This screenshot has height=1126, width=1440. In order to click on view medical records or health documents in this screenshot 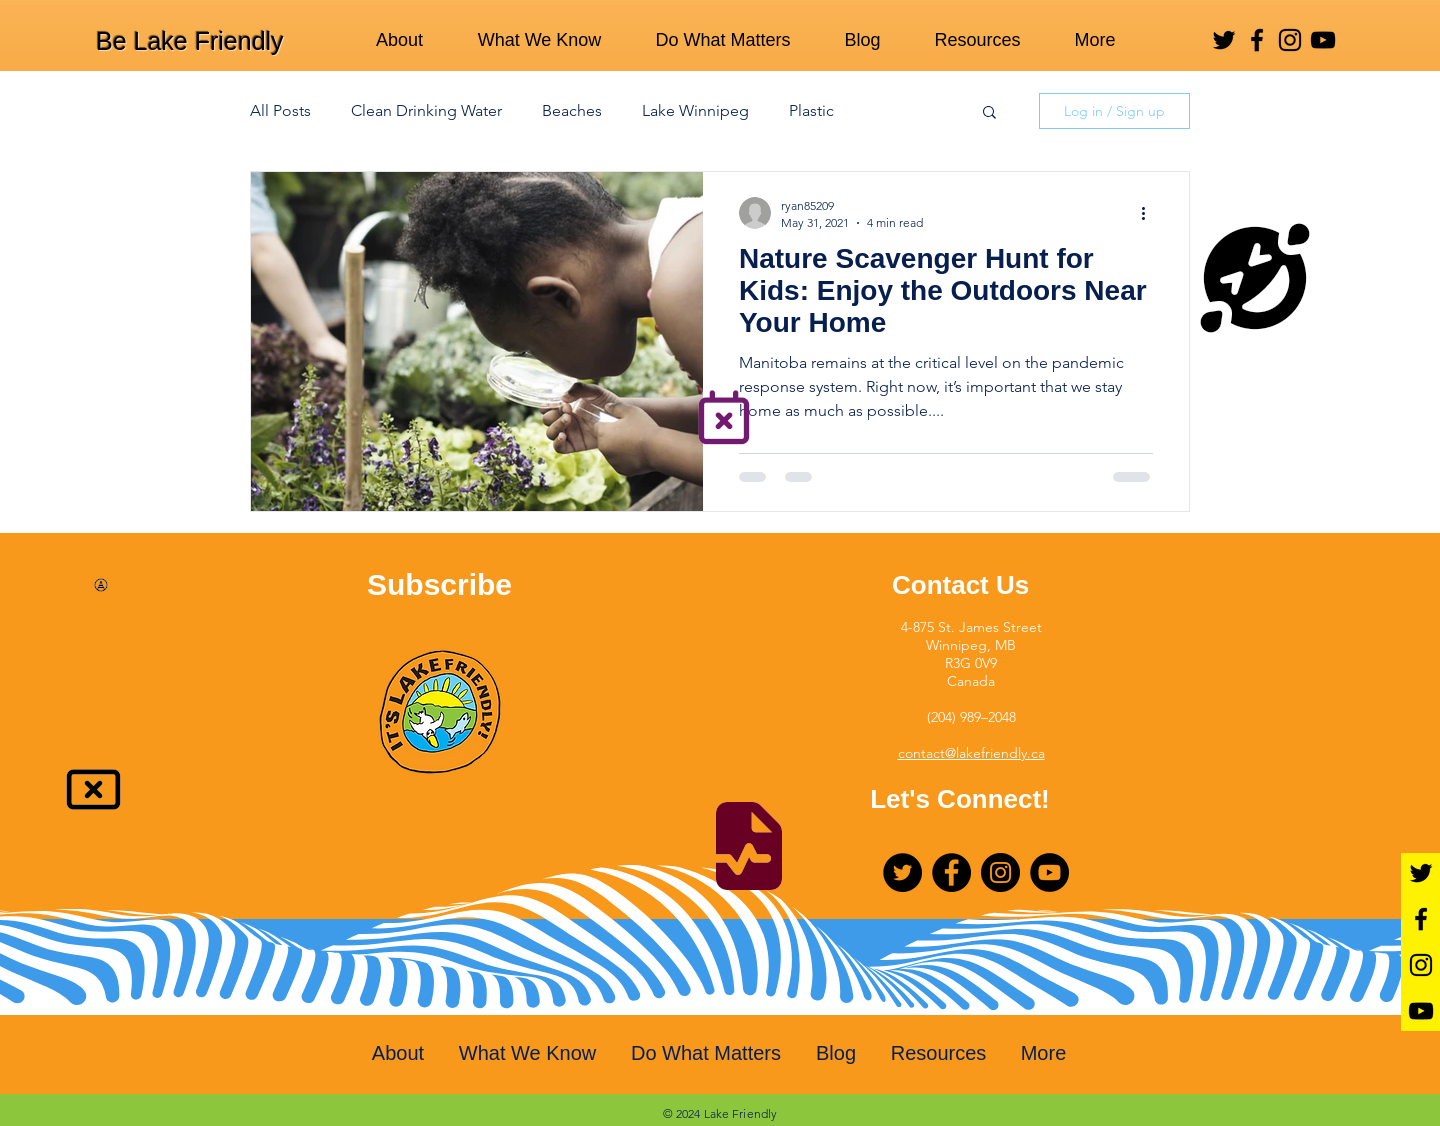, I will do `click(749, 846)`.